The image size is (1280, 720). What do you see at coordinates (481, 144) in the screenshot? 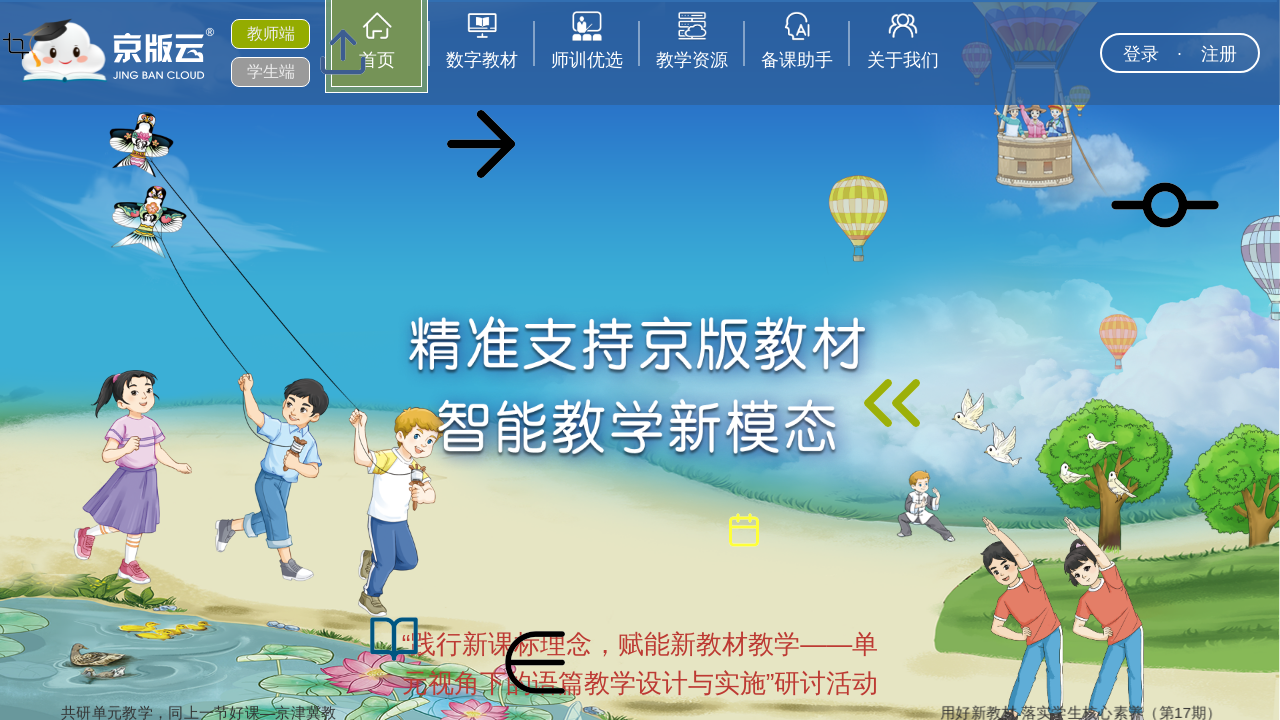
I see `navigate to the next item or page` at bounding box center [481, 144].